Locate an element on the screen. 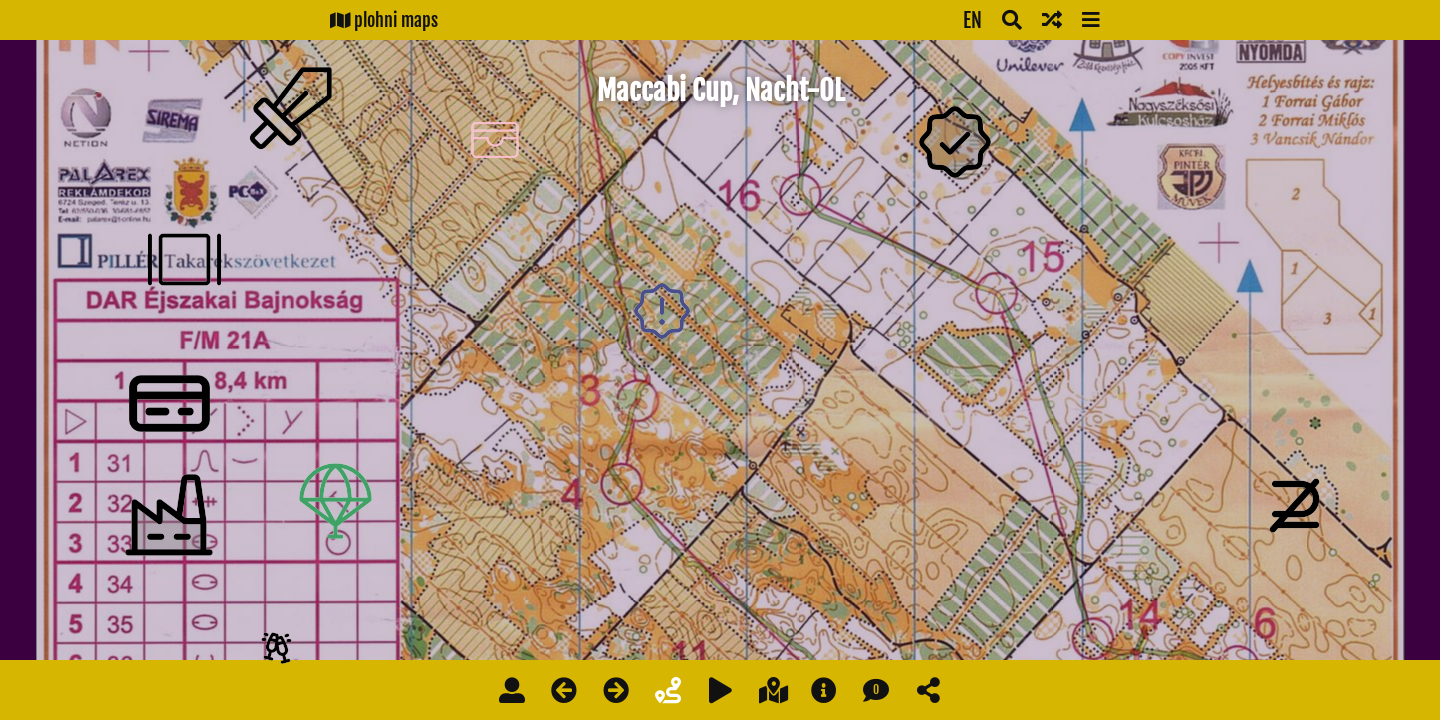 This screenshot has width=1440, height=720. access your wallet or saved payment methods is located at coordinates (495, 140).